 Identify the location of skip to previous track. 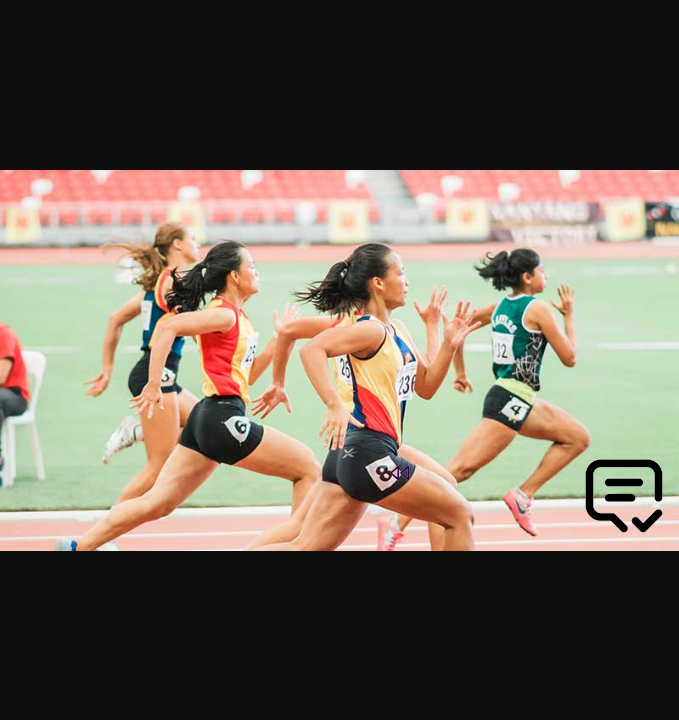
(400, 473).